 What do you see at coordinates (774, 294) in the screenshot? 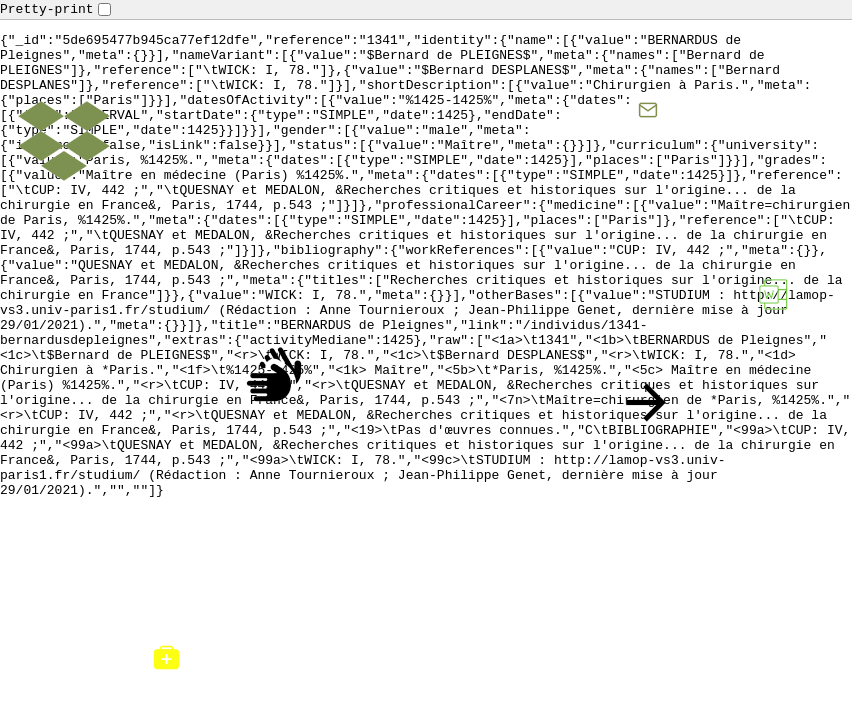
I see `open Microsoft Word` at bounding box center [774, 294].